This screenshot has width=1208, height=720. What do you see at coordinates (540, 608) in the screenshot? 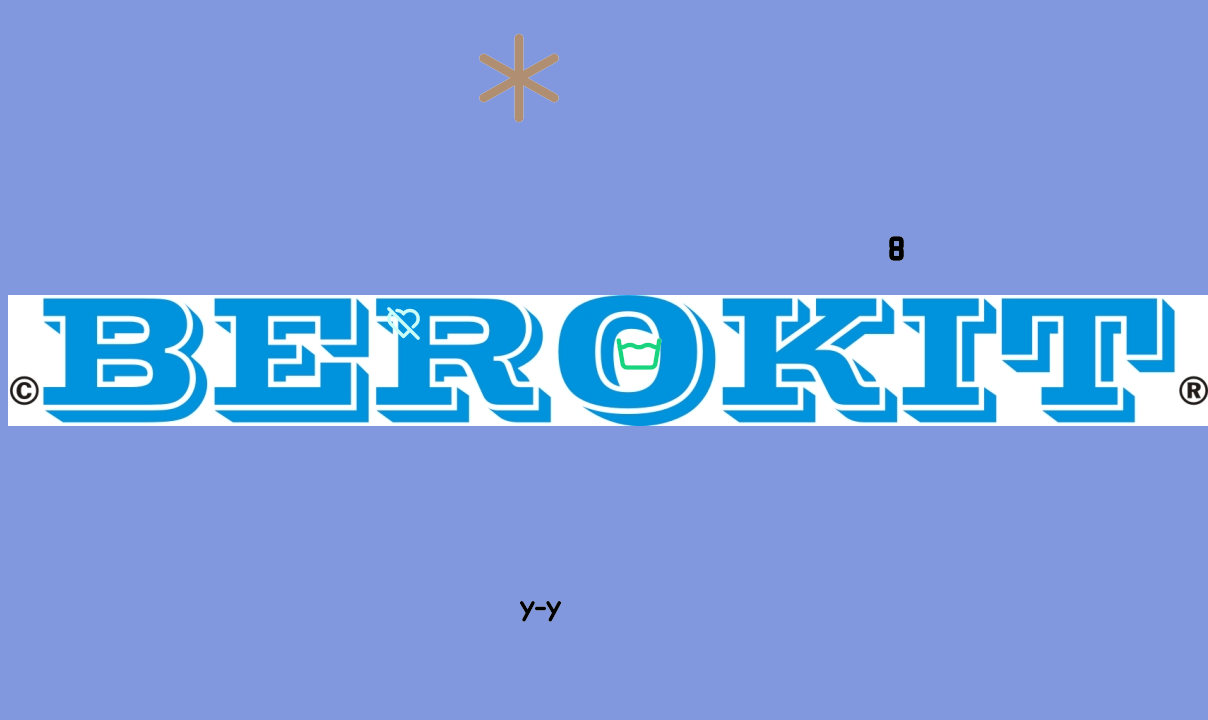
I see `represents a mathematical subtraction operation (y minus y)` at bounding box center [540, 608].